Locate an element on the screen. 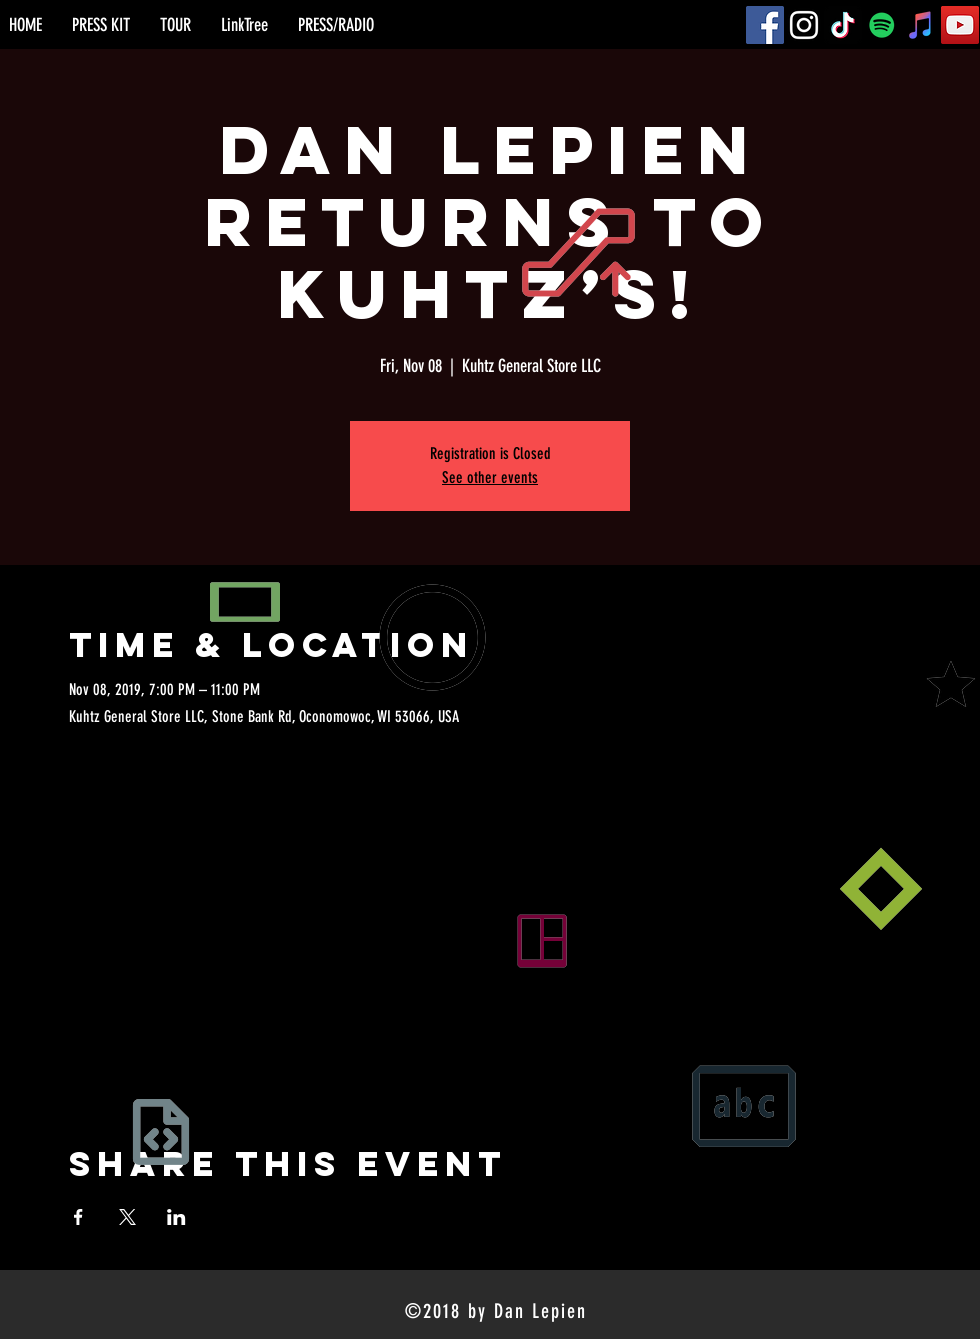 The height and width of the screenshot is (1339, 980). open tmux terminal session is located at coordinates (544, 941).